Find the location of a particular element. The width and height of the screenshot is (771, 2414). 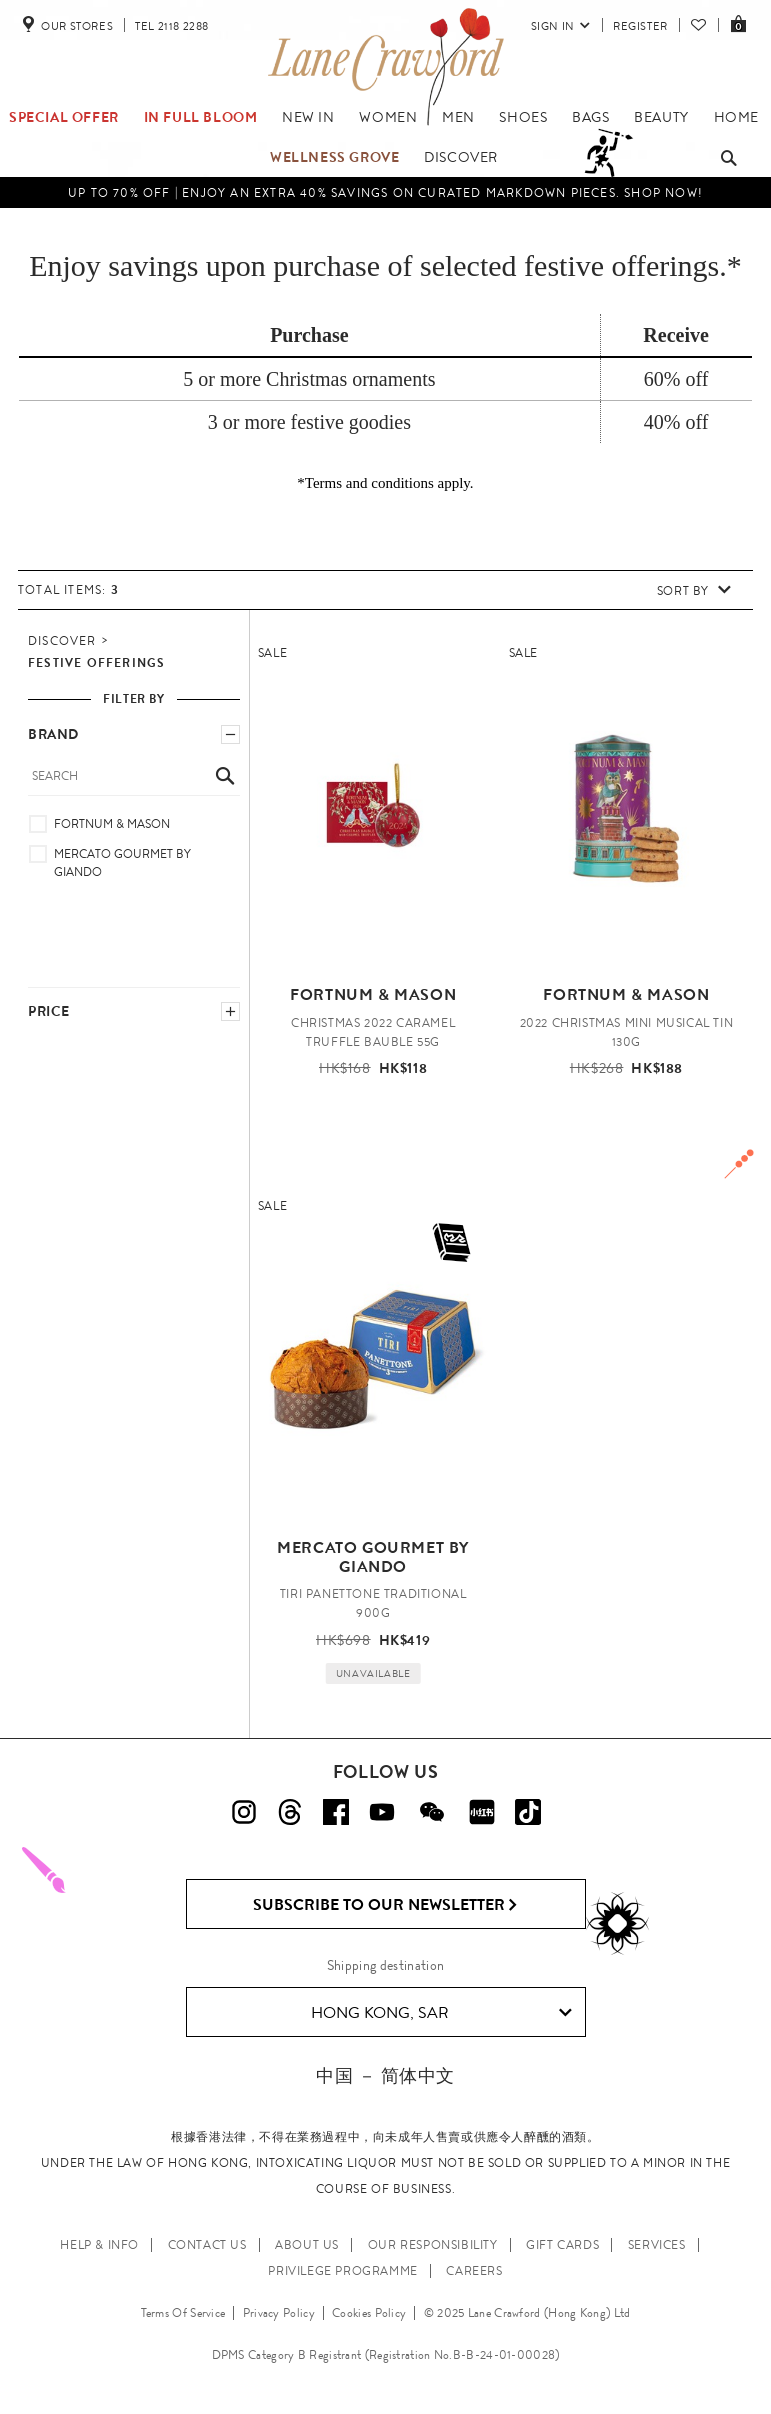

select caveman character class is located at coordinates (609, 153).